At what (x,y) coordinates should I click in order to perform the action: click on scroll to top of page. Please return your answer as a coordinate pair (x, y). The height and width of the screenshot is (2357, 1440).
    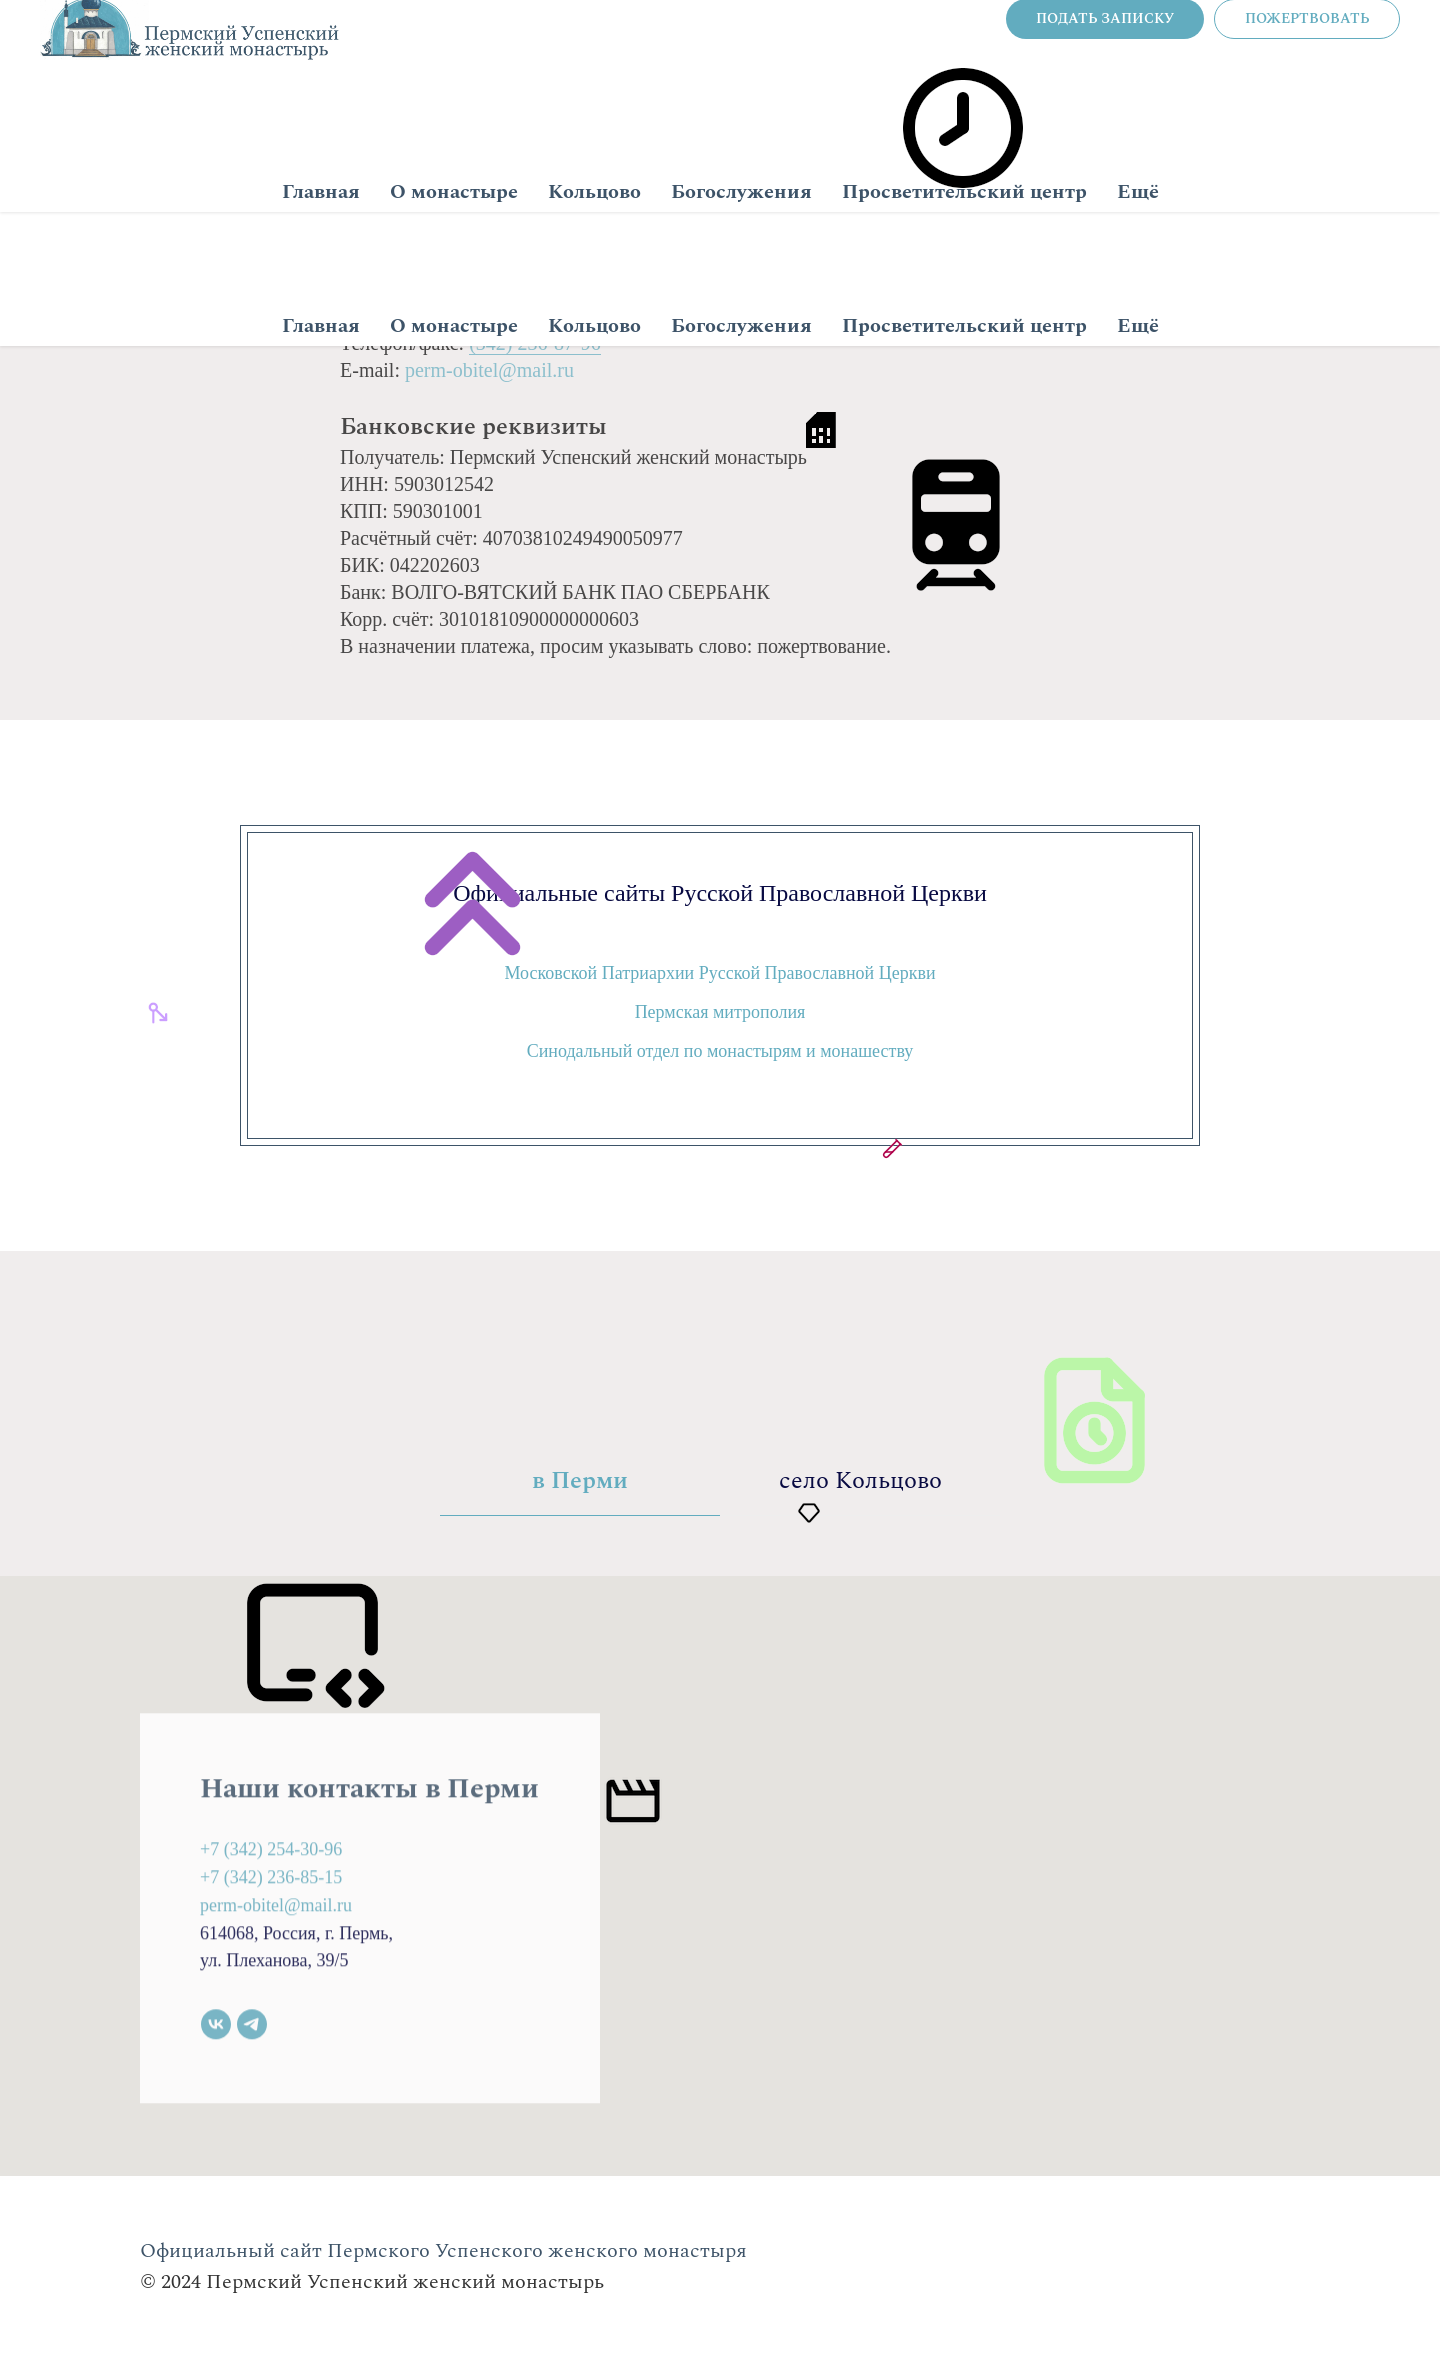
    Looking at the image, I should click on (472, 907).